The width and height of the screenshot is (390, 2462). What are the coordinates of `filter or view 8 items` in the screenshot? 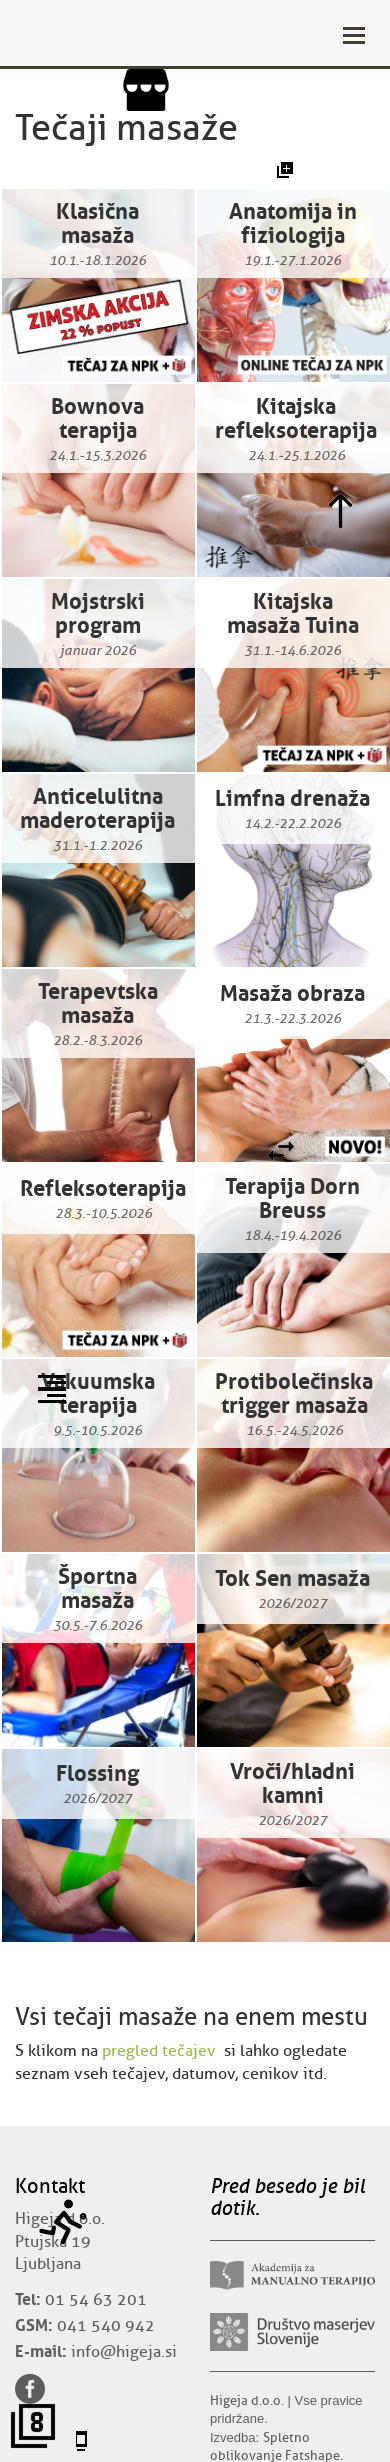 It's located at (33, 2426).